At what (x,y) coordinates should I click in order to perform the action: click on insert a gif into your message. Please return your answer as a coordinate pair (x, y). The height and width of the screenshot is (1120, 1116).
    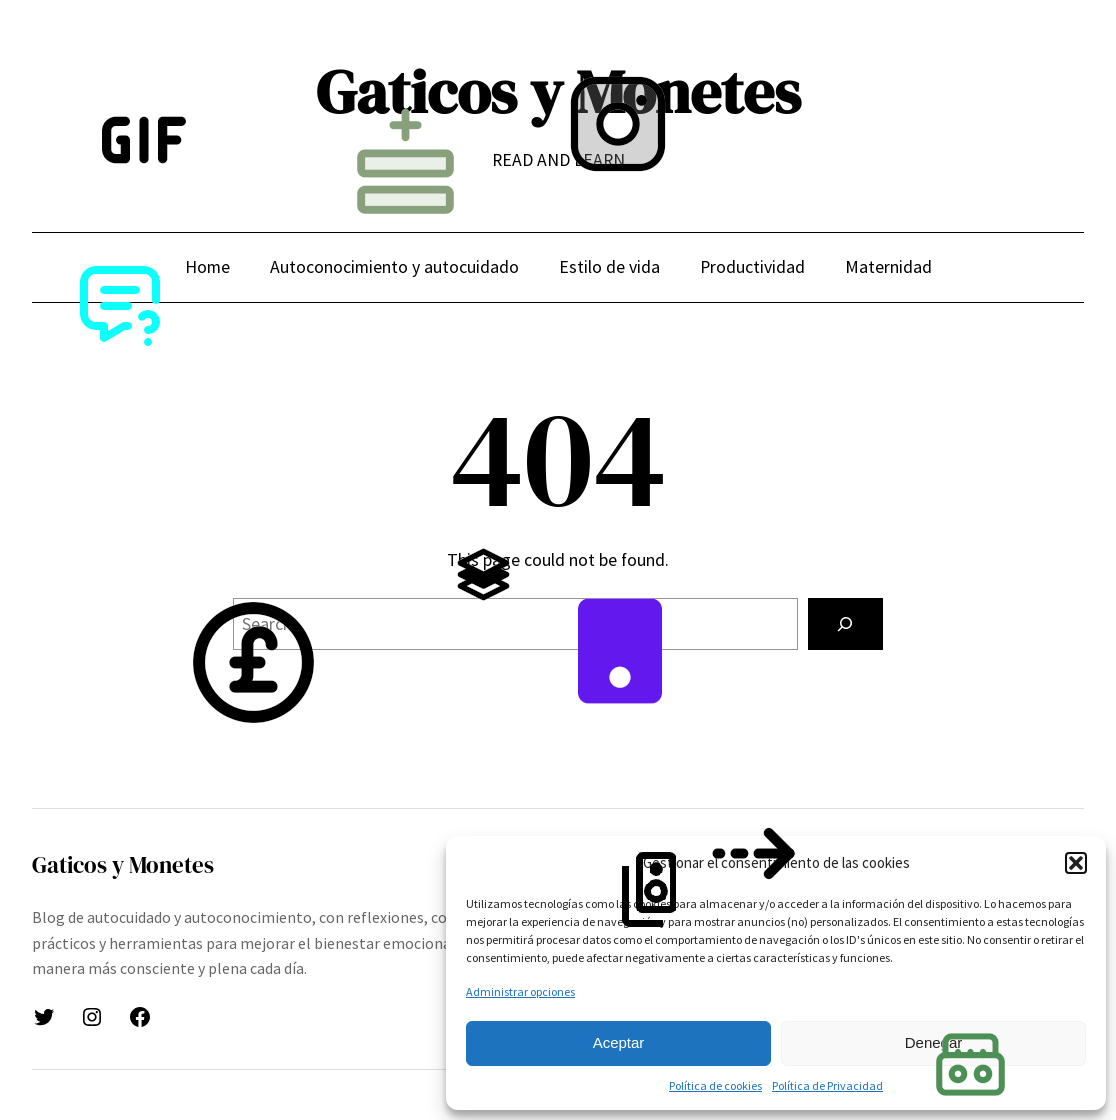
    Looking at the image, I should click on (144, 140).